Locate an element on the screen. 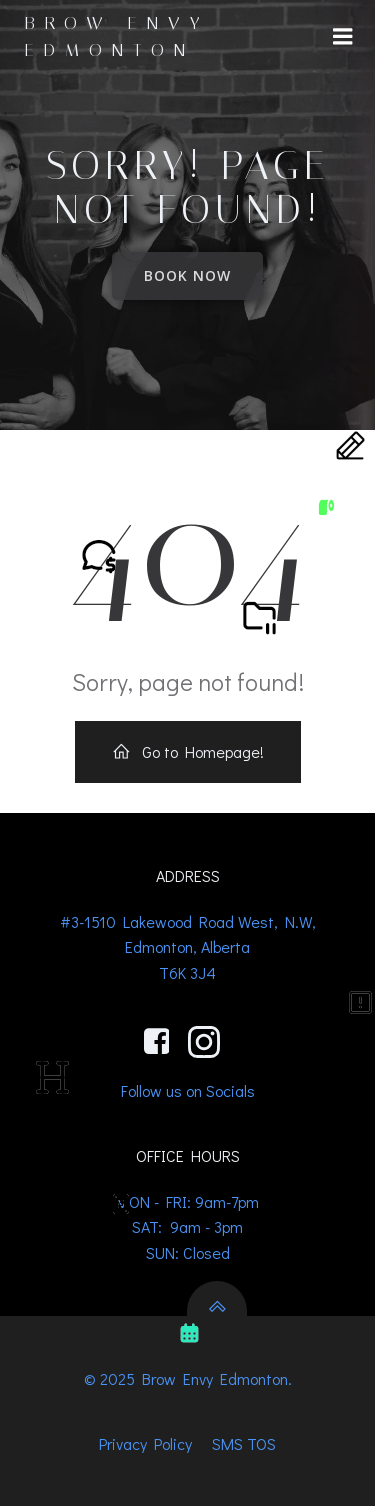 The image size is (375, 1506). apply heading format to selected text is located at coordinates (52, 1077).